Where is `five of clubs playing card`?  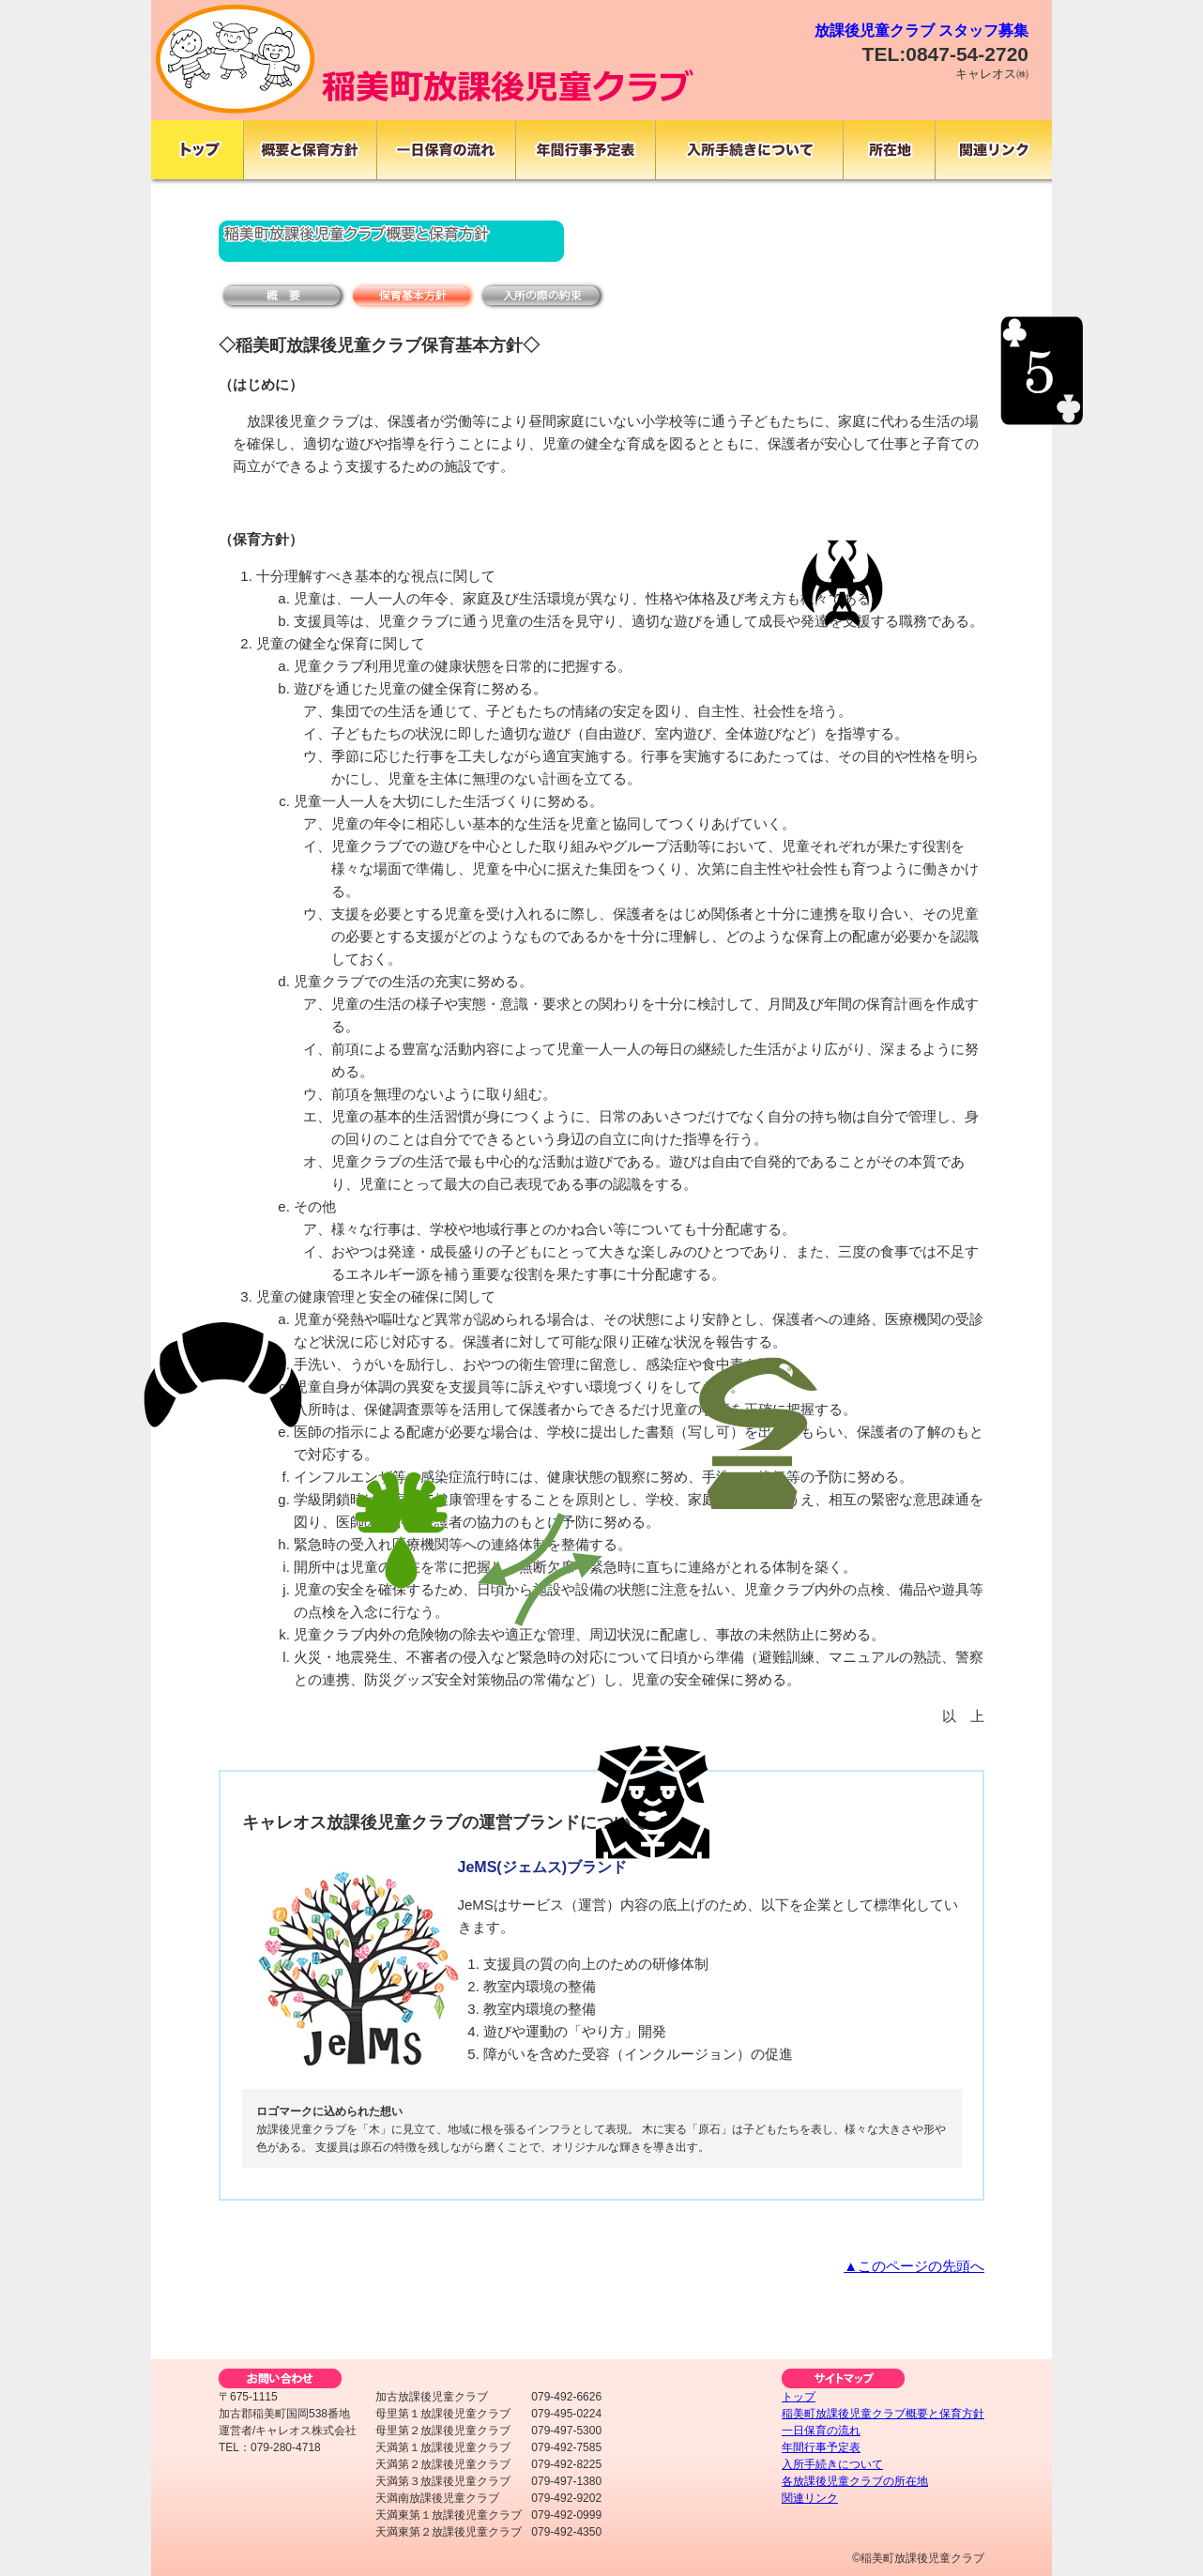 five of clubs playing card is located at coordinates (1042, 371).